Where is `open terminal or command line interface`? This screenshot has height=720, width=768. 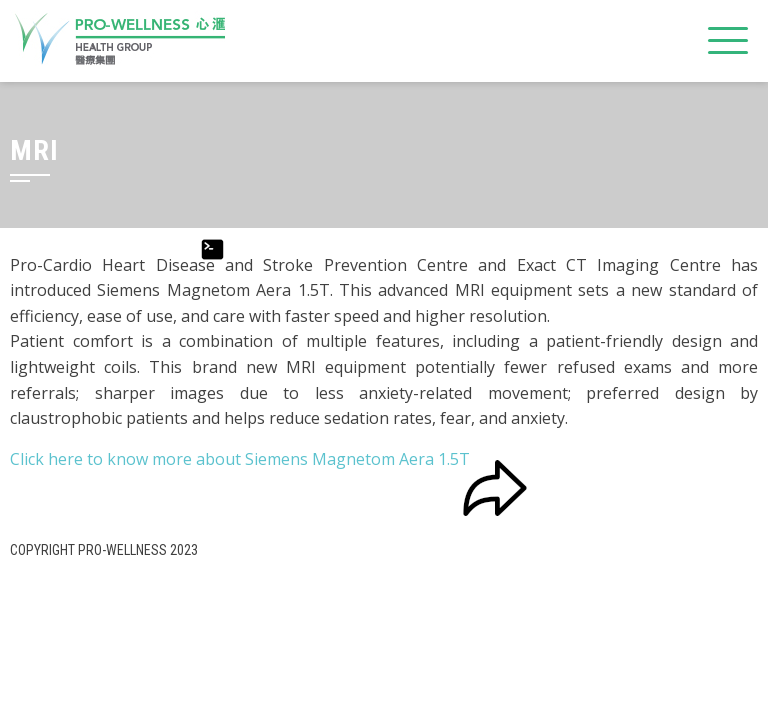
open terminal or command line interface is located at coordinates (212, 249).